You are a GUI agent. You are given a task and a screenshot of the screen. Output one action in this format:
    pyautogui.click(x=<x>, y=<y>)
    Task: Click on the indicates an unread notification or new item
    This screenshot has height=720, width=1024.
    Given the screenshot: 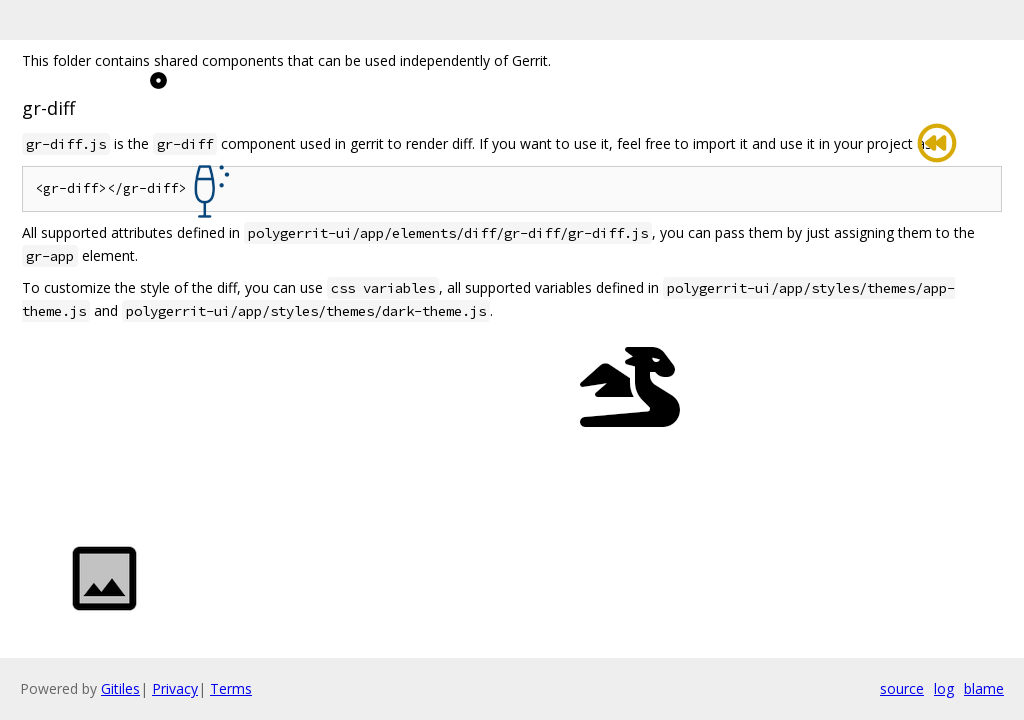 What is the action you would take?
    pyautogui.click(x=158, y=80)
    